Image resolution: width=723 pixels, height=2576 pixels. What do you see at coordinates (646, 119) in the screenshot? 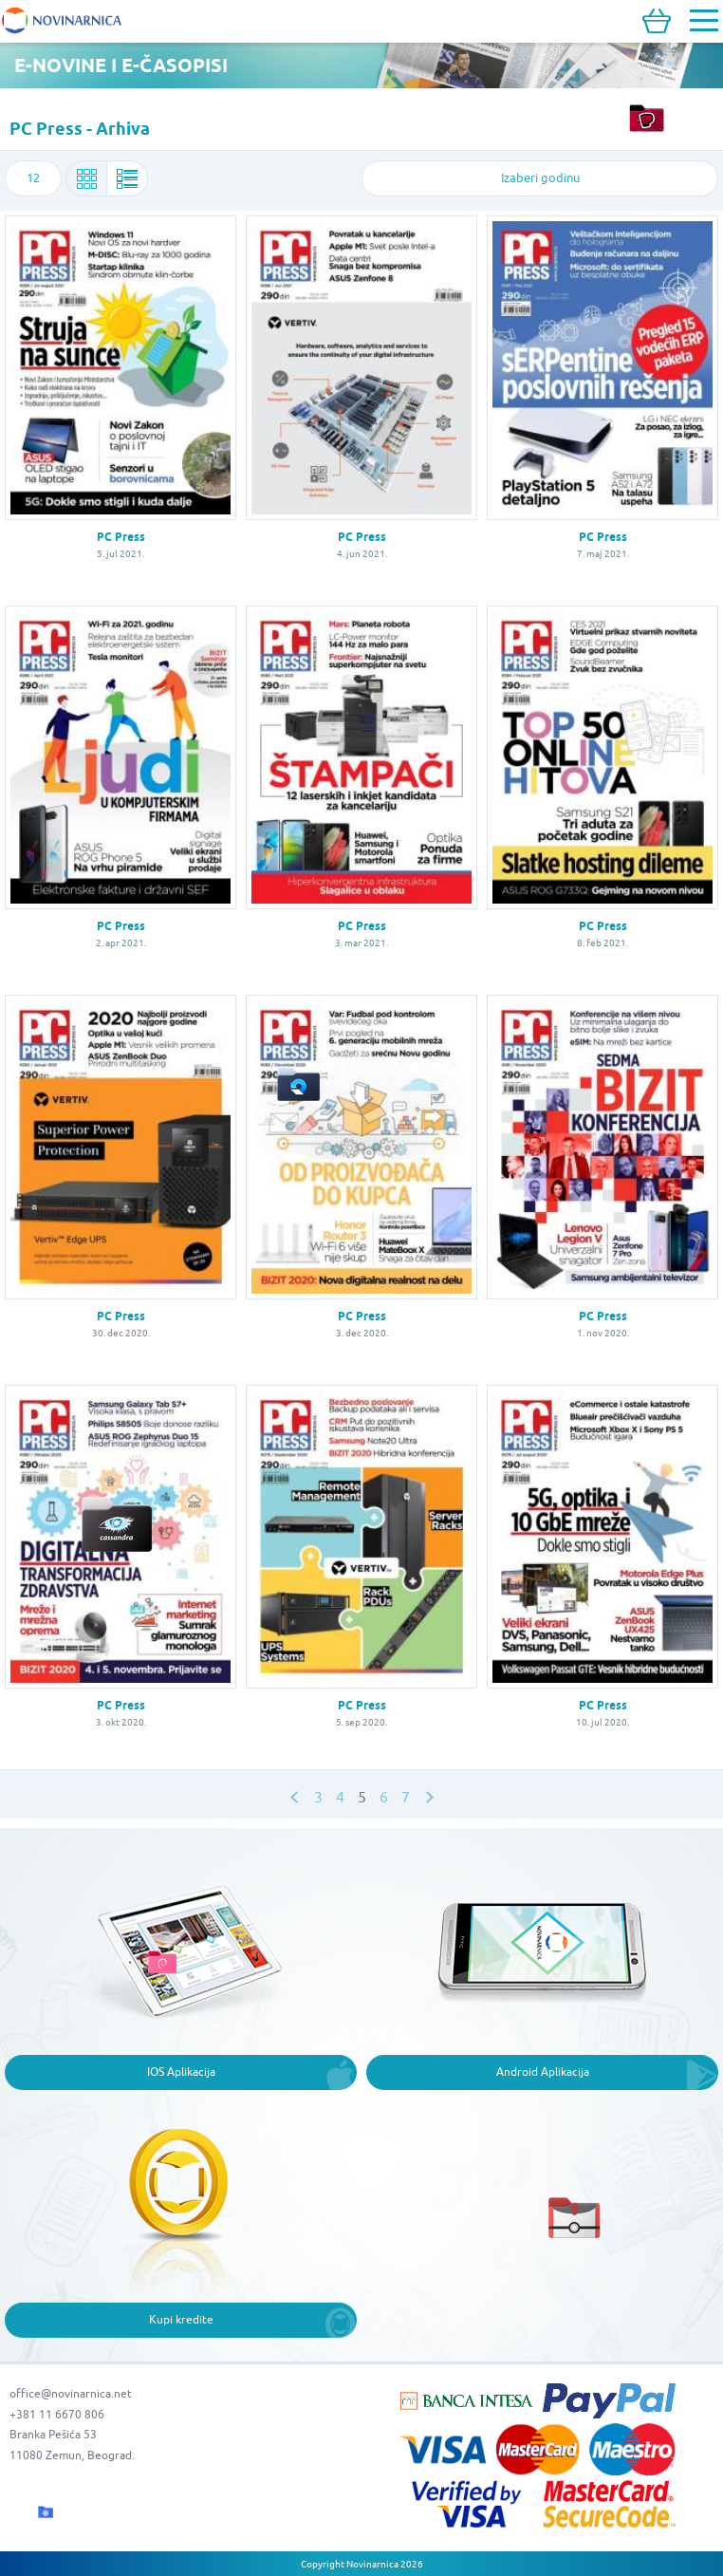
I see `open PewDiePie-themed content folder` at bounding box center [646, 119].